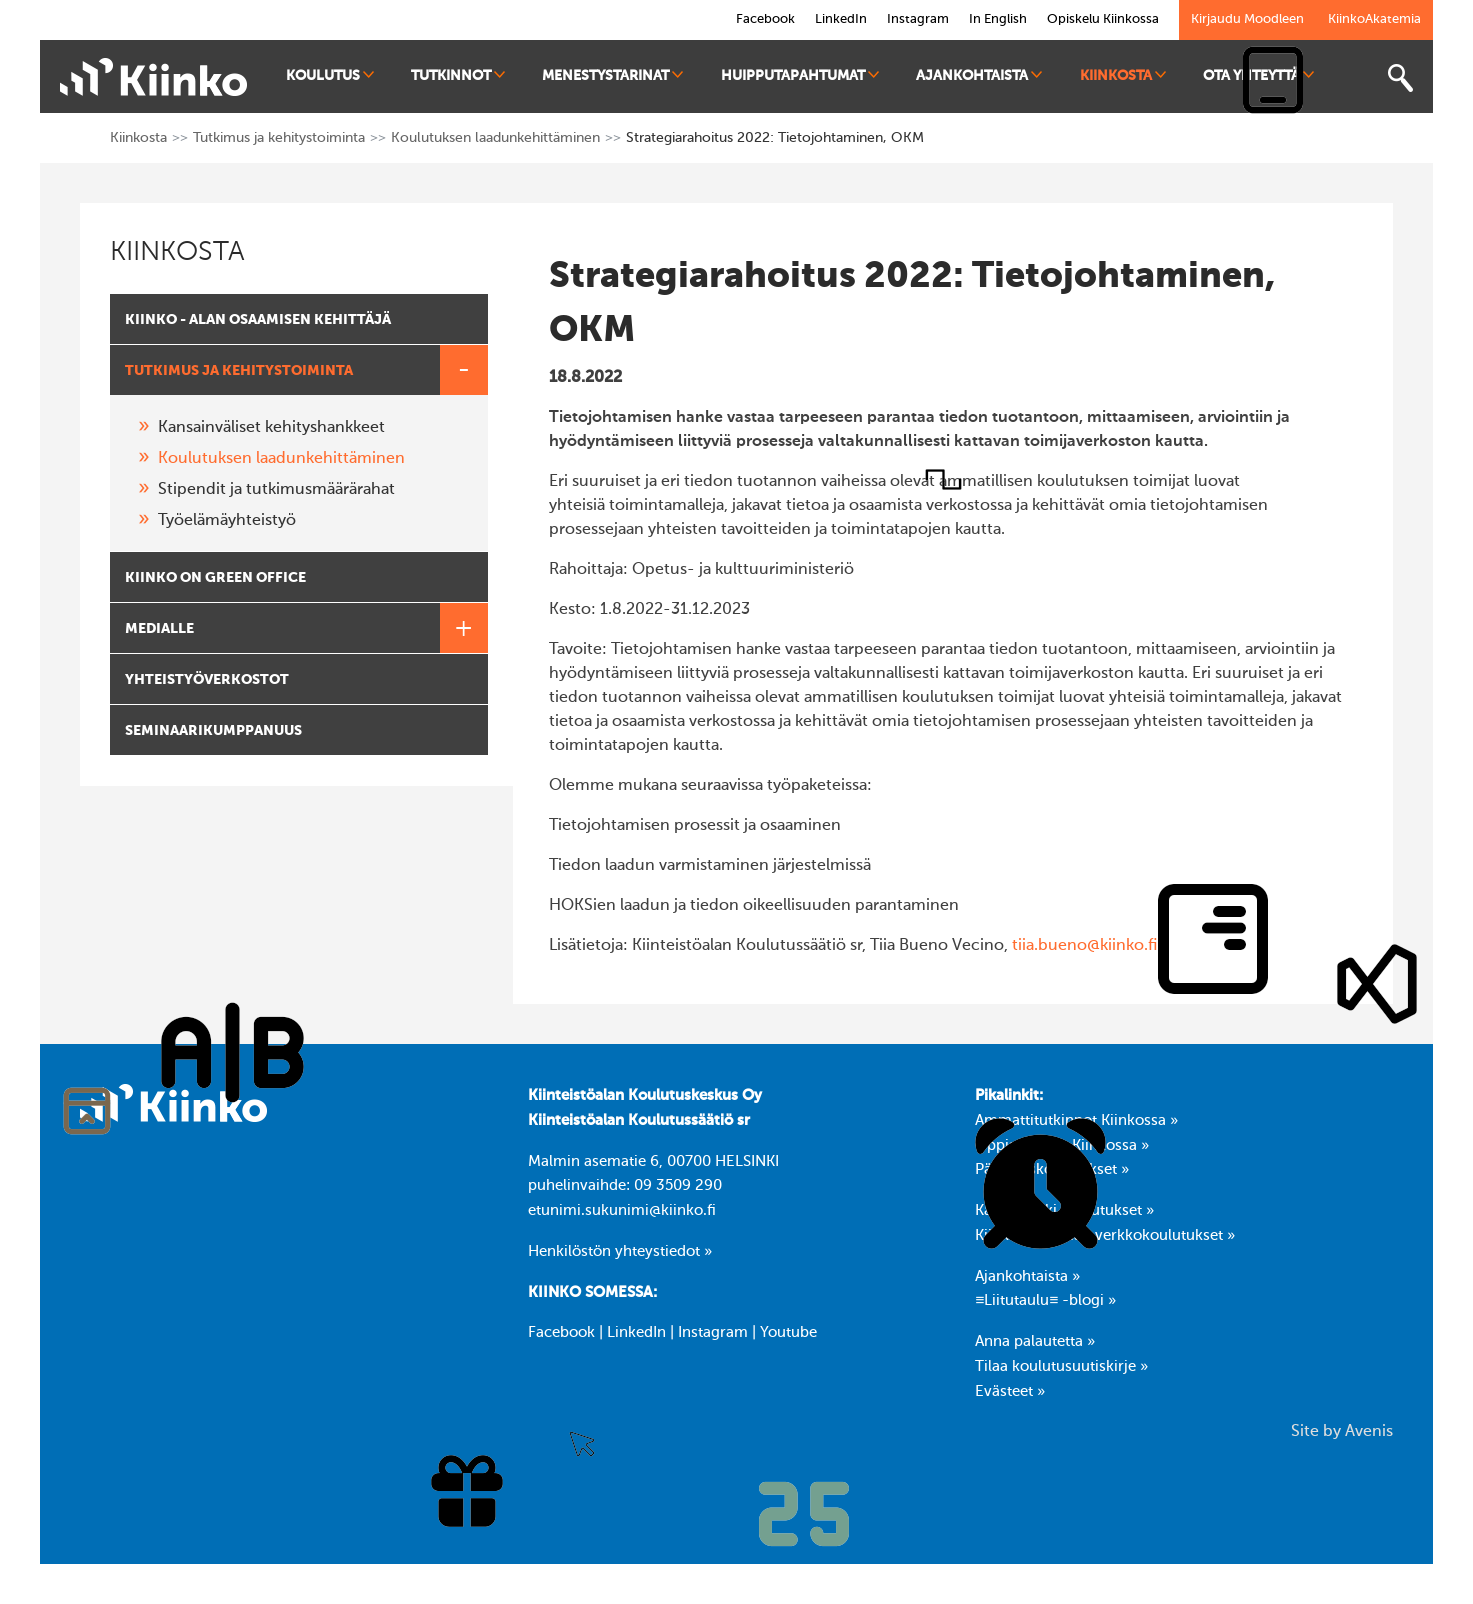 The width and height of the screenshot is (1473, 1604). I want to click on set an alarm or timer, so click(1040, 1183).